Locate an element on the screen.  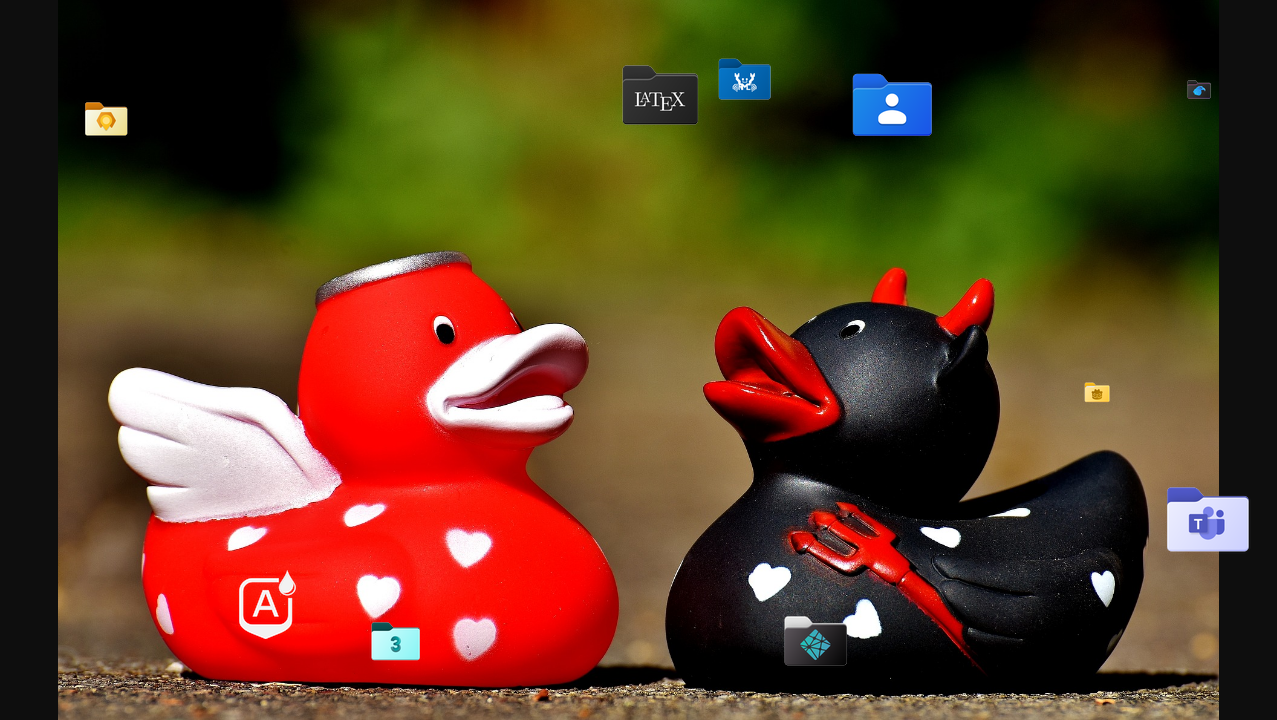
open microsoft teams files folder is located at coordinates (1207, 521).